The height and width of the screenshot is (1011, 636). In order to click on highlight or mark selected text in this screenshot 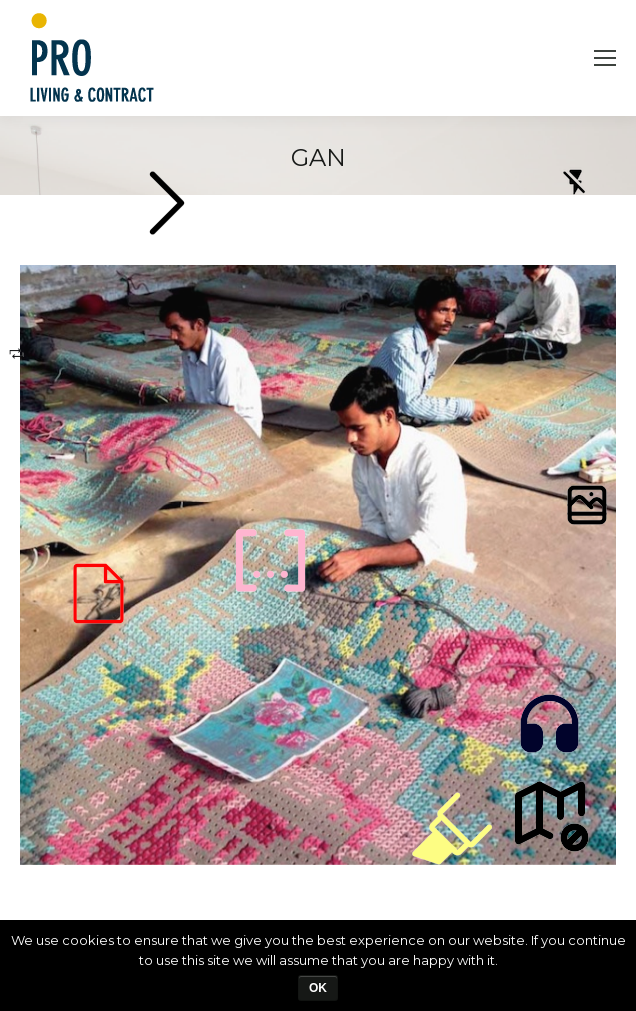, I will do `click(449, 832)`.